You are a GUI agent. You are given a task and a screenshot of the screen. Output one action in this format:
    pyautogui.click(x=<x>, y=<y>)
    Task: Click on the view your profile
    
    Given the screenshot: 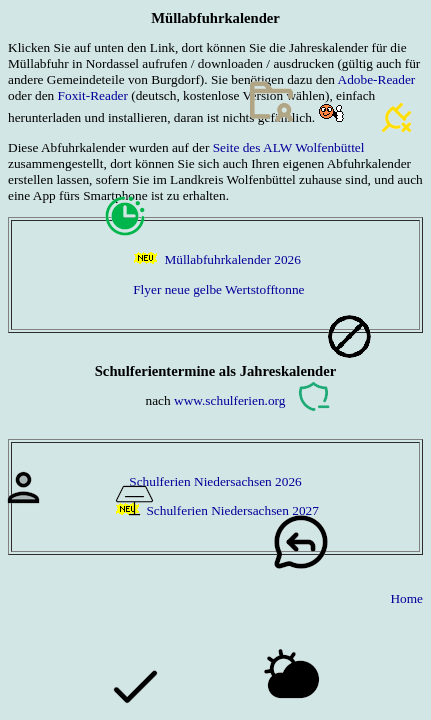 What is the action you would take?
    pyautogui.click(x=23, y=487)
    